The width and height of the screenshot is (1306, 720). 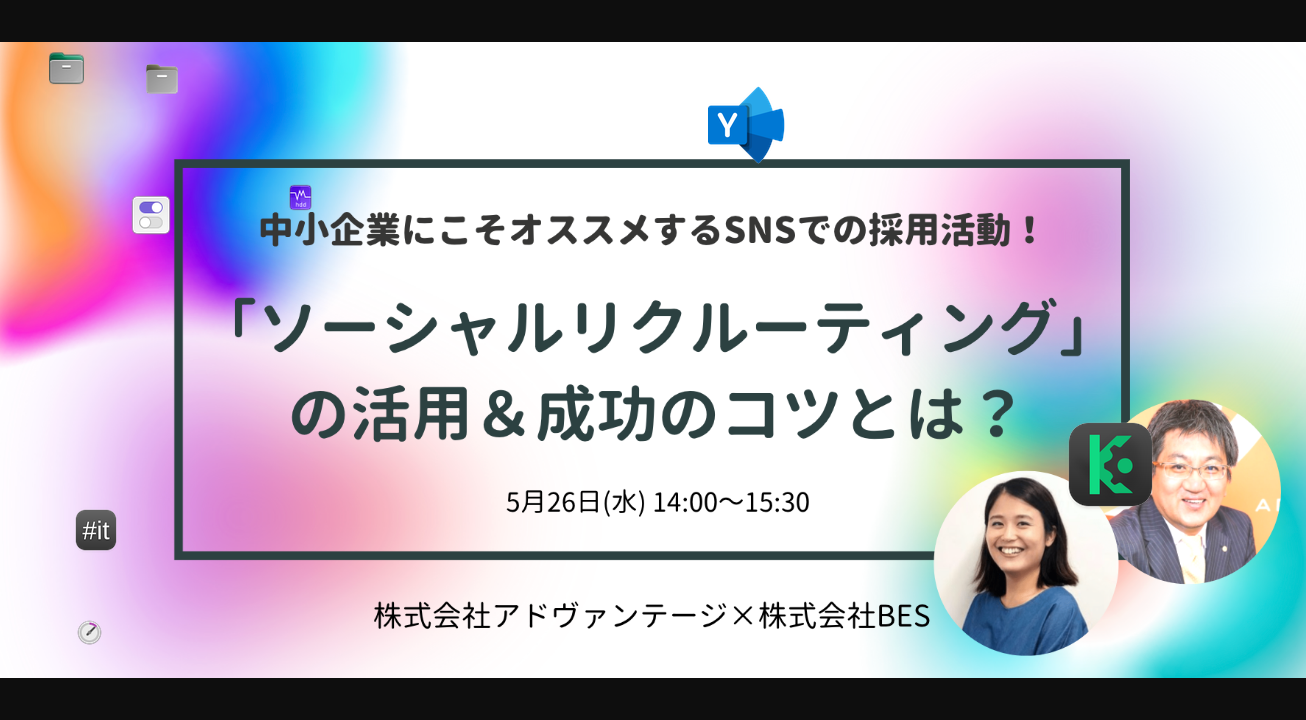 What do you see at coordinates (162, 79) in the screenshot?
I see `open the file manager application` at bounding box center [162, 79].